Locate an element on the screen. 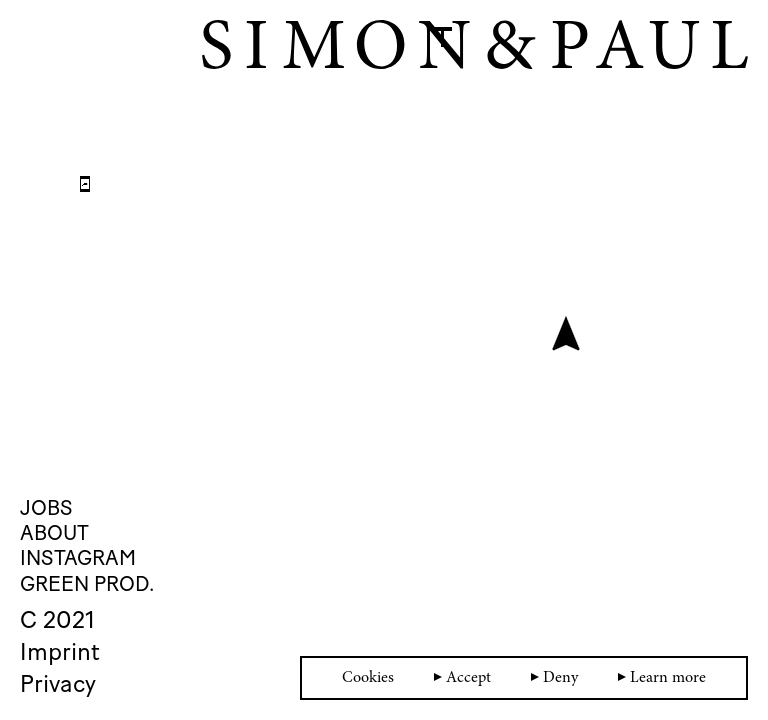  start navigation to destination is located at coordinates (566, 334).